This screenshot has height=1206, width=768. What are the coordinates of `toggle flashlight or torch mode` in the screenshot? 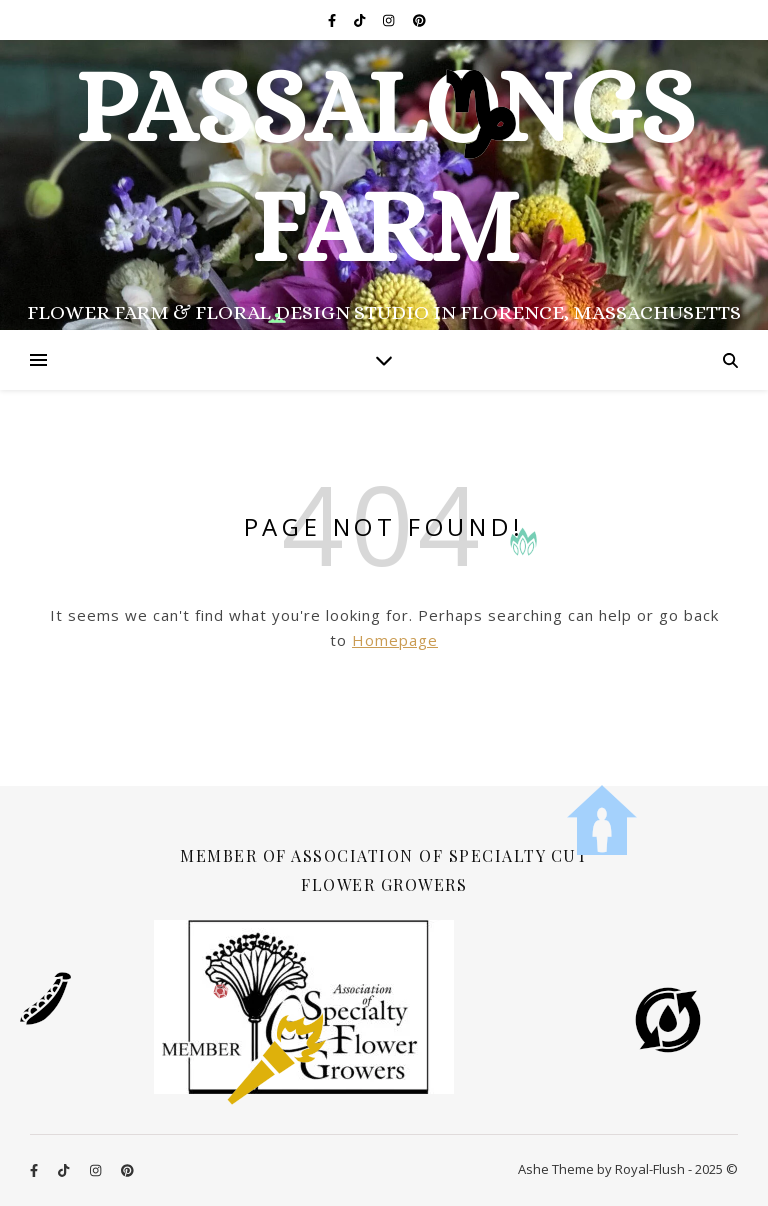 It's located at (276, 1055).